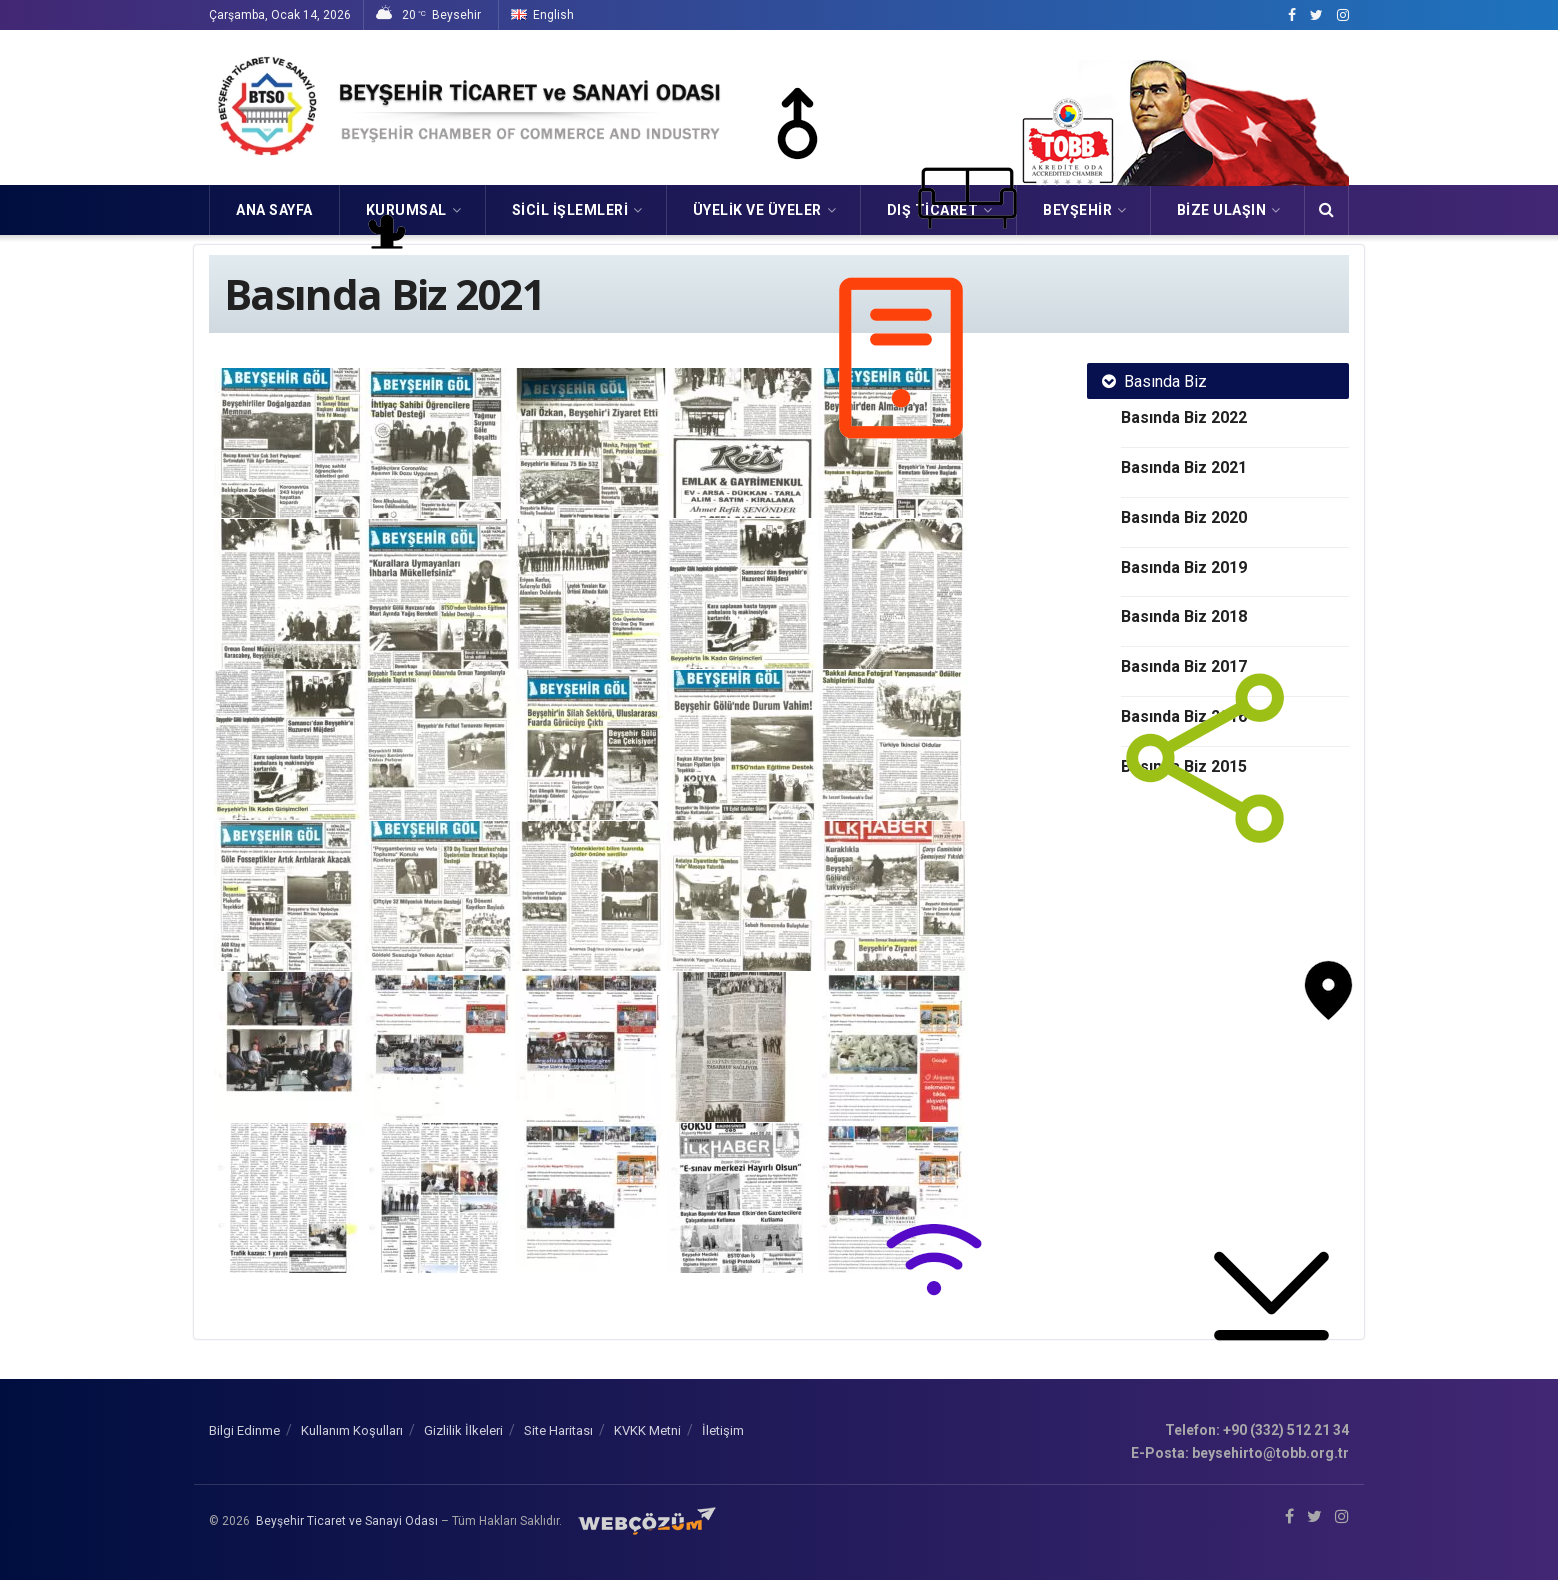 The width and height of the screenshot is (1558, 1580). Describe the element at coordinates (901, 358) in the screenshot. I see `access server or desktop computer settings` at that location.